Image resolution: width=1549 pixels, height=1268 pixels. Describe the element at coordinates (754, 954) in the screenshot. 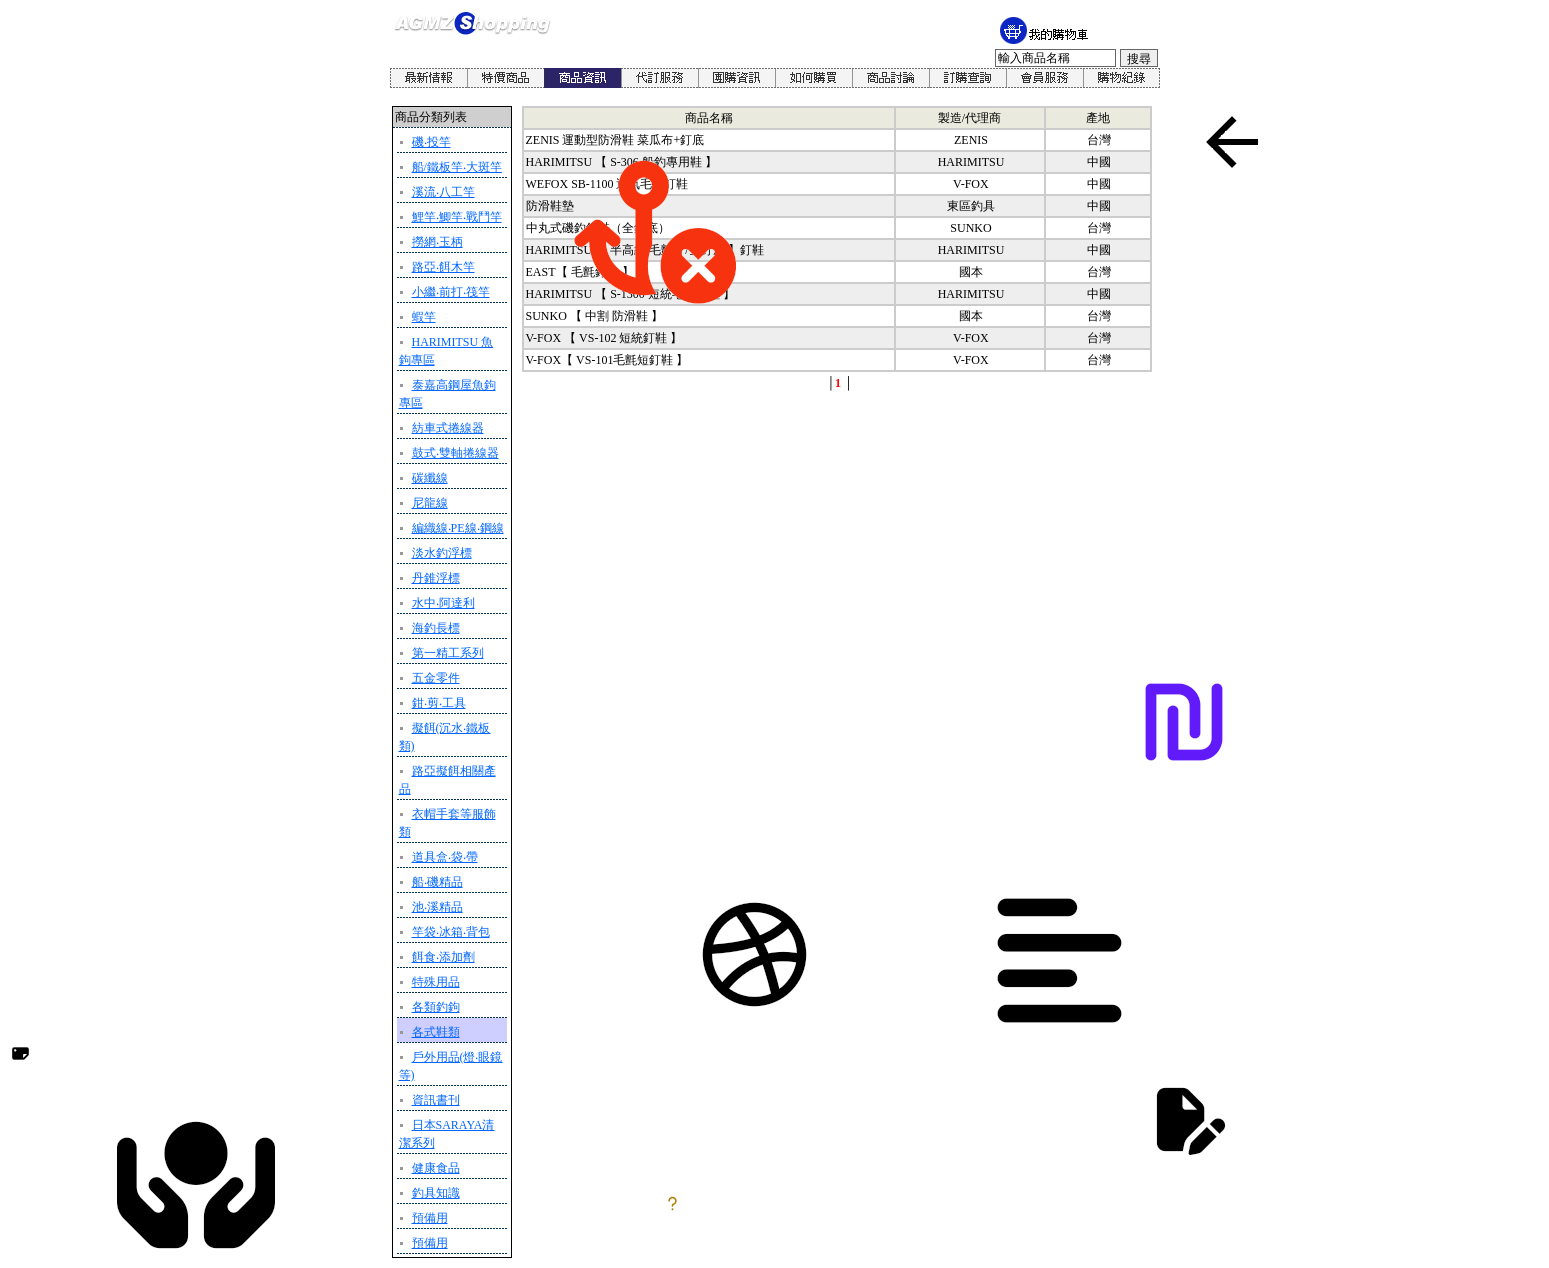

I see `open dribbble profile or portfolio` at that location.